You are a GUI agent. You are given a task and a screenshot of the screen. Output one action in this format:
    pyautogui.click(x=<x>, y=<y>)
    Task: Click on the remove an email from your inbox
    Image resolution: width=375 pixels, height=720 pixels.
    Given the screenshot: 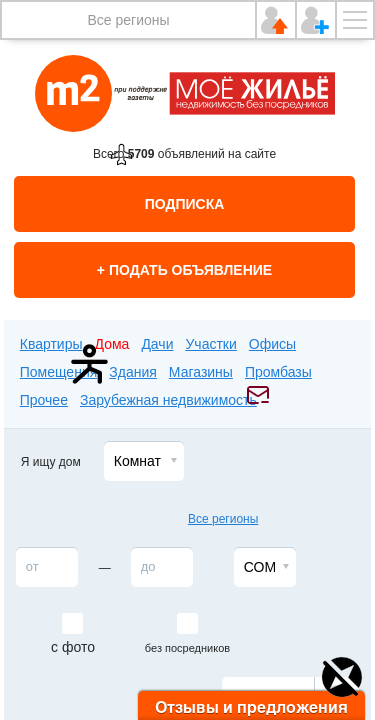 What is the action you would take?
    pyautogui.click(x=258, y=395)
    